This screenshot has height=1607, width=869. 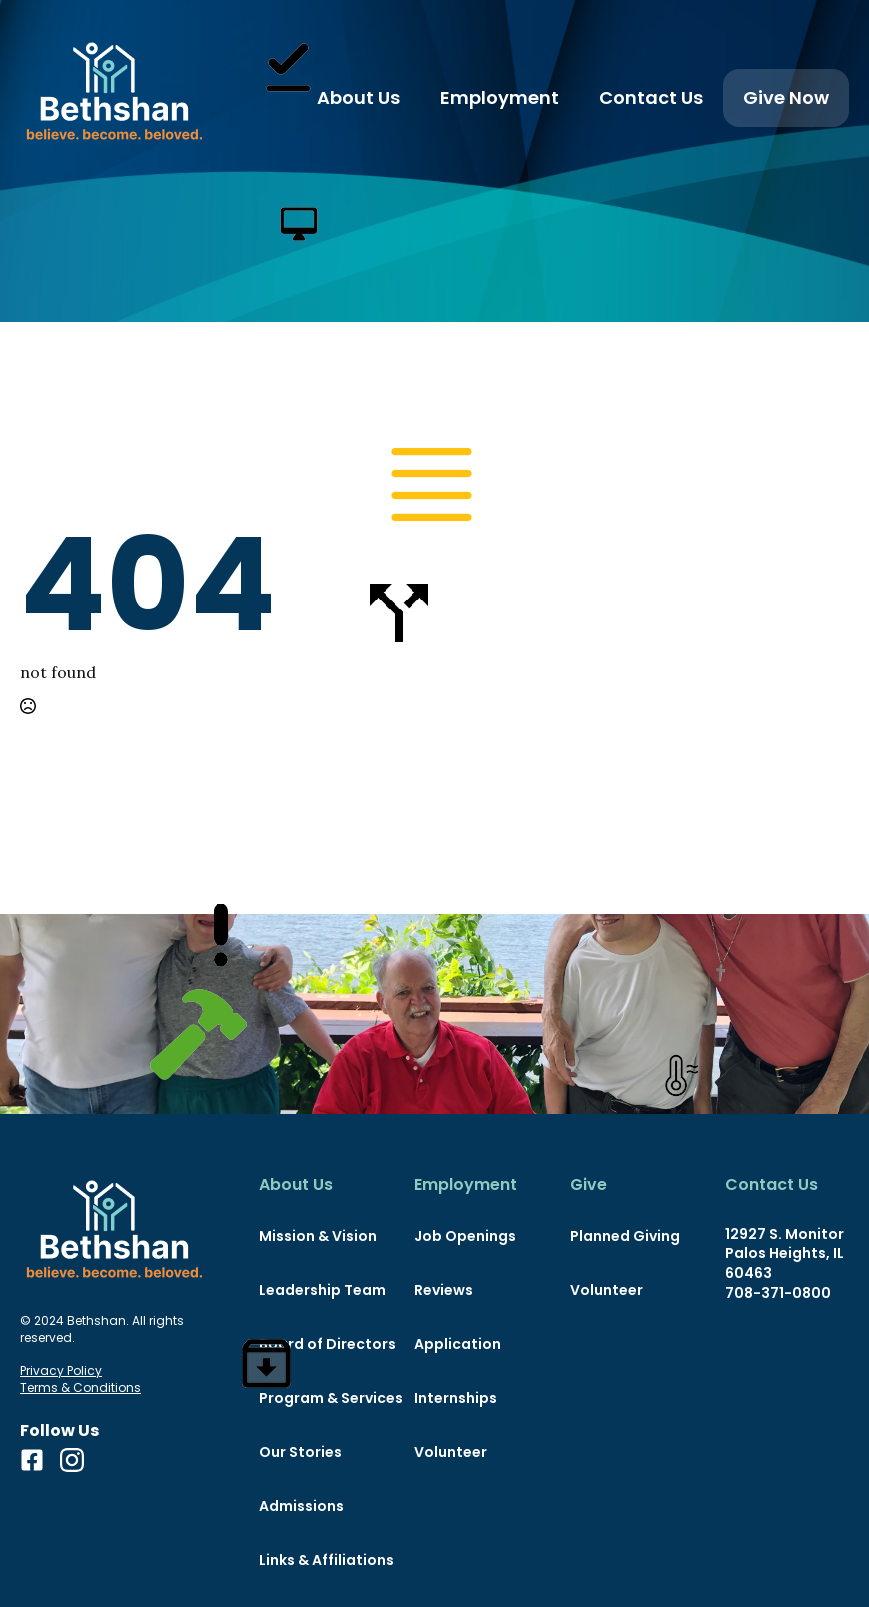 What do you see at coordinates (299, 224) in the screenshot?
I see `switch to desktop view` at bounding box center [299, 224].